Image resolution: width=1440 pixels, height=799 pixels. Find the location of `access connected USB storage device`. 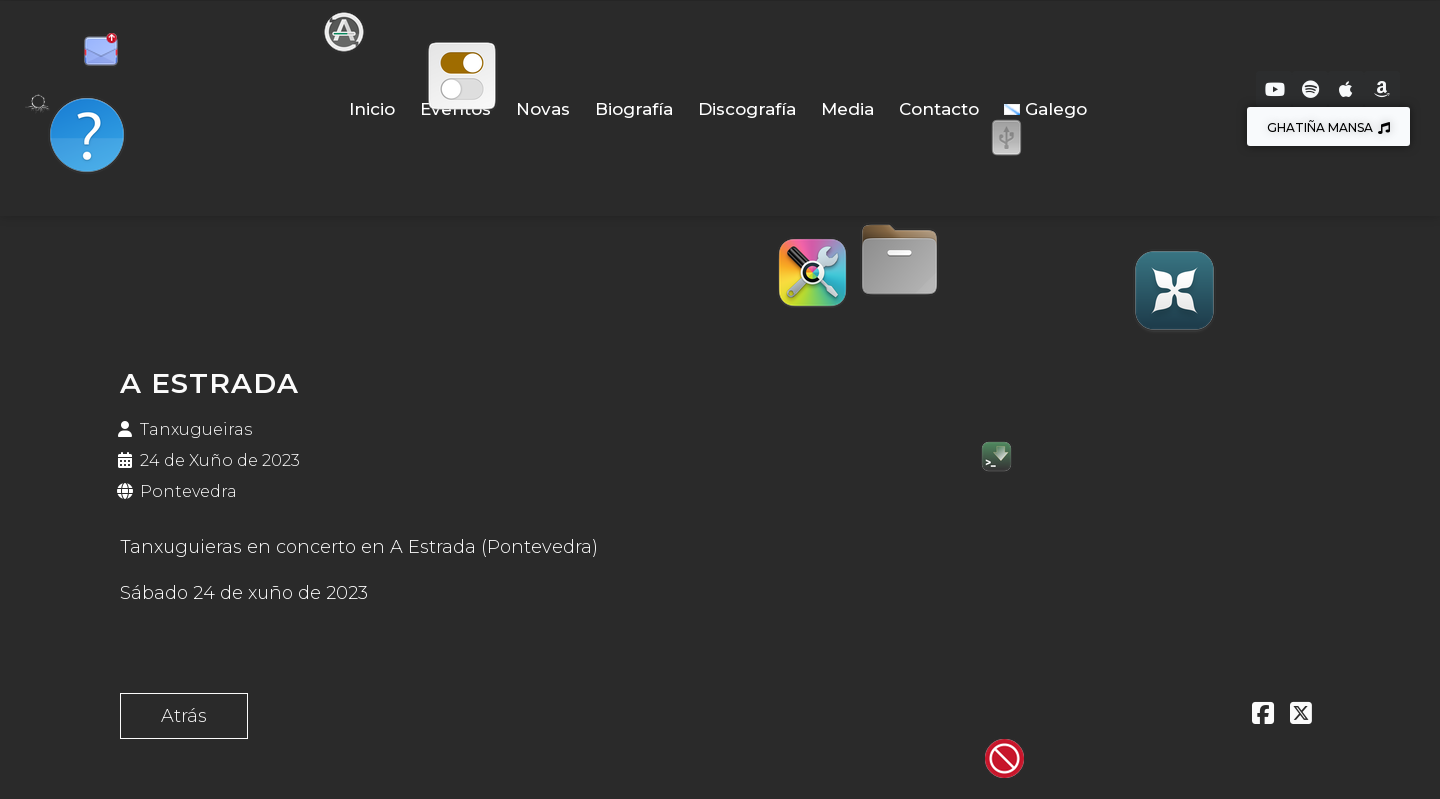

access connected USB storage device is located at coordinates (1006, 137).